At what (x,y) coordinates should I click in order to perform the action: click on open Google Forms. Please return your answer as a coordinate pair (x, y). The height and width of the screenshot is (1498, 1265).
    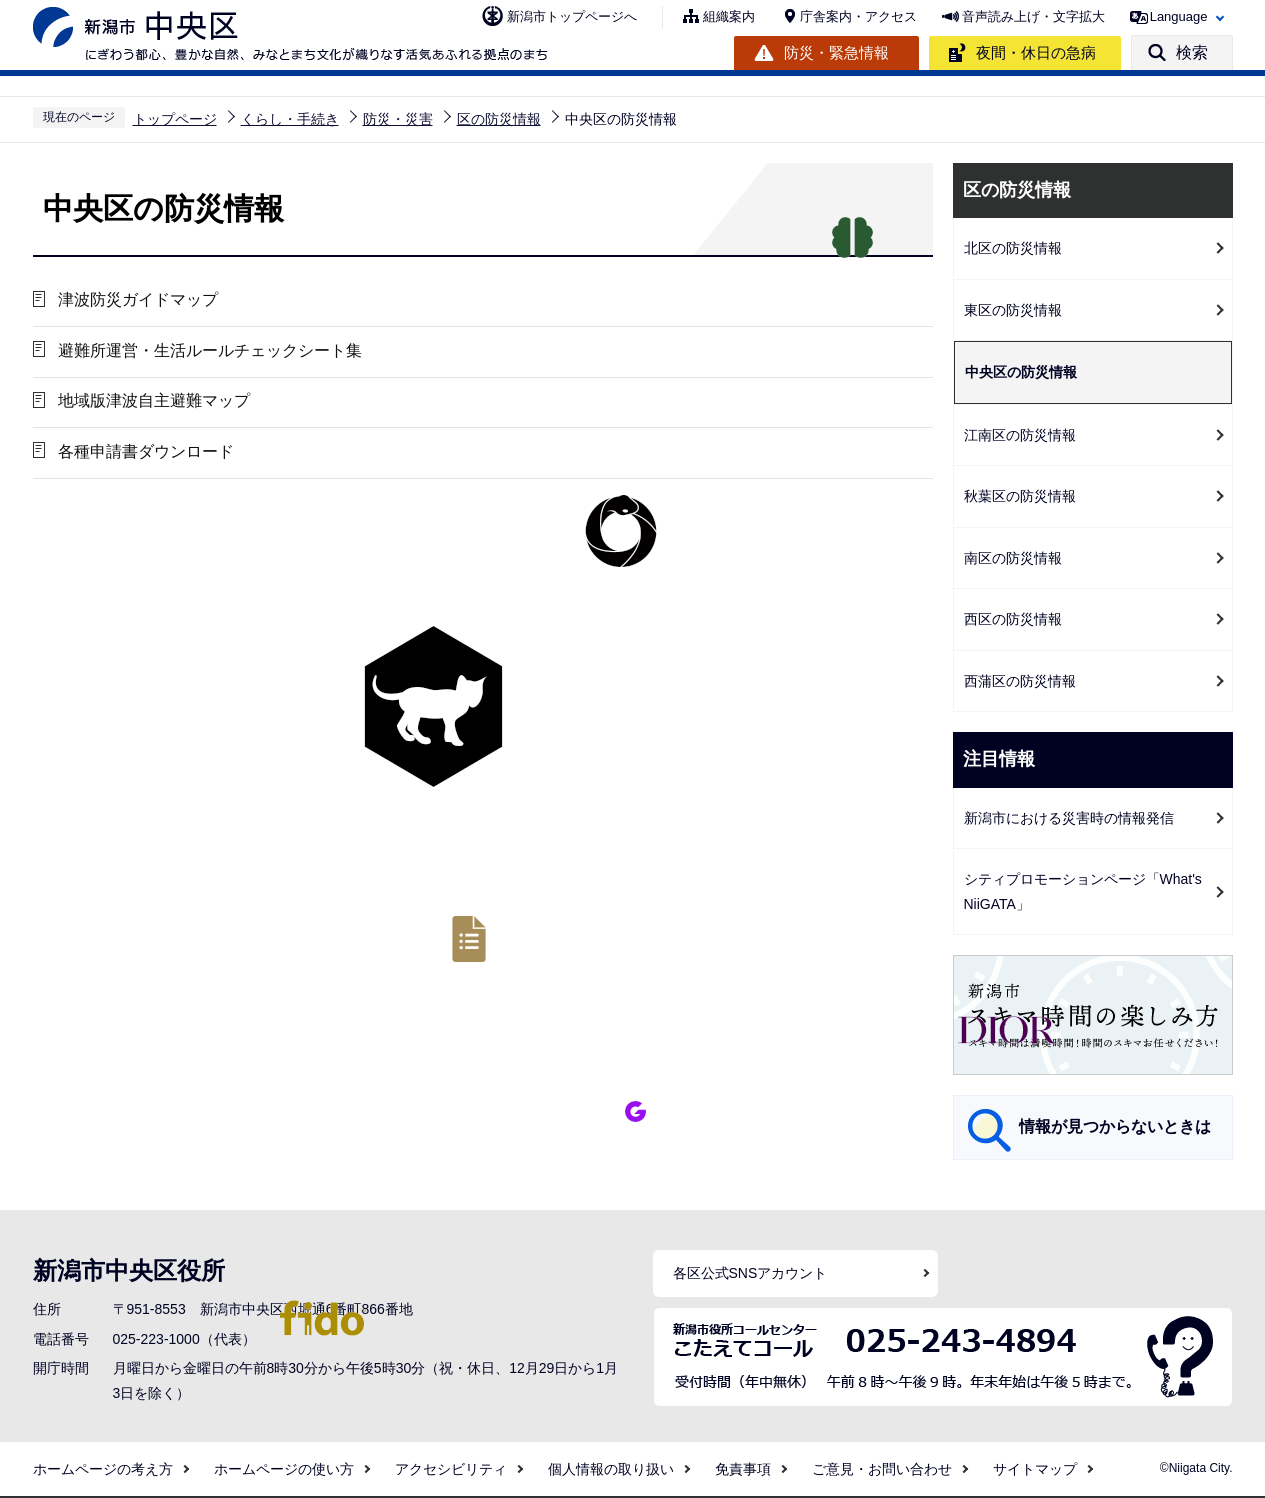
    Looking at the image, I should click on (469, 939).